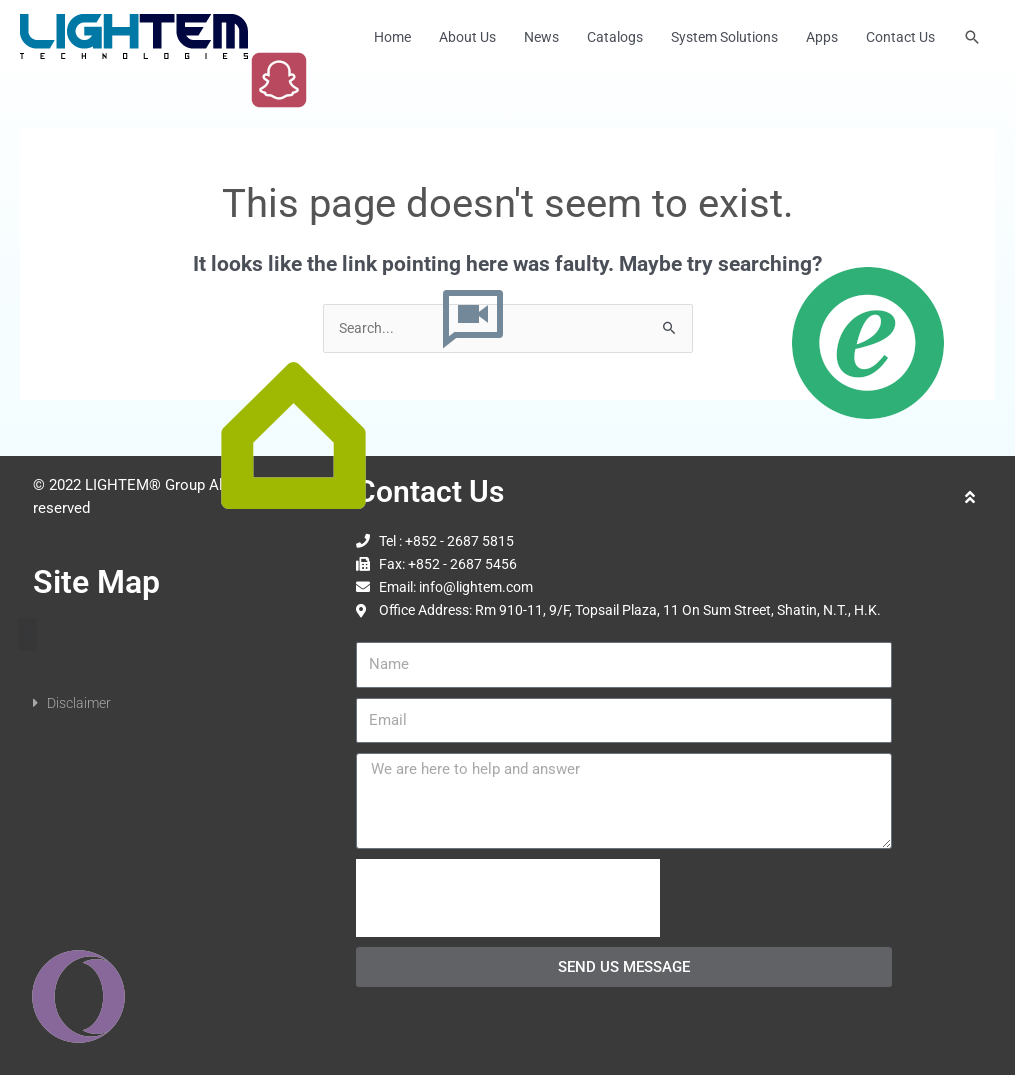 The height and width of the screenshot is (1075, 1015). What do you see at coordinates (868, 343) in the screenshot?
I see `trusted shops certification badge indicating verified seller status` at bounding box center [868, 343].